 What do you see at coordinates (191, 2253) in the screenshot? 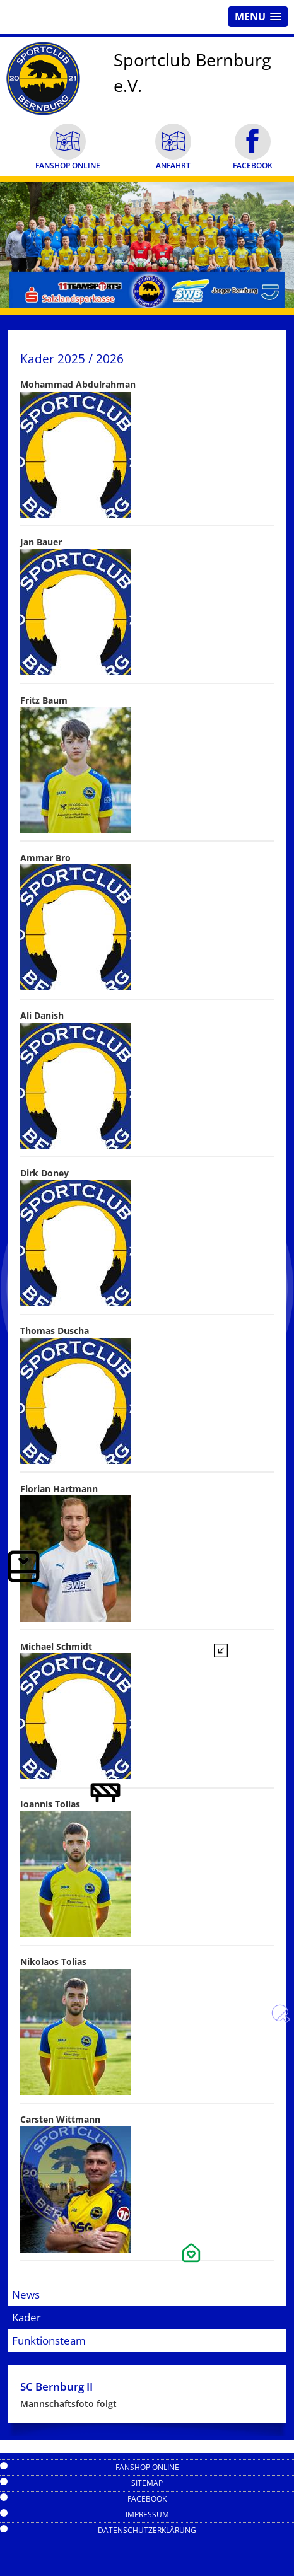
I see `access your favorite or loved home` at bounding box center [191, 2253].